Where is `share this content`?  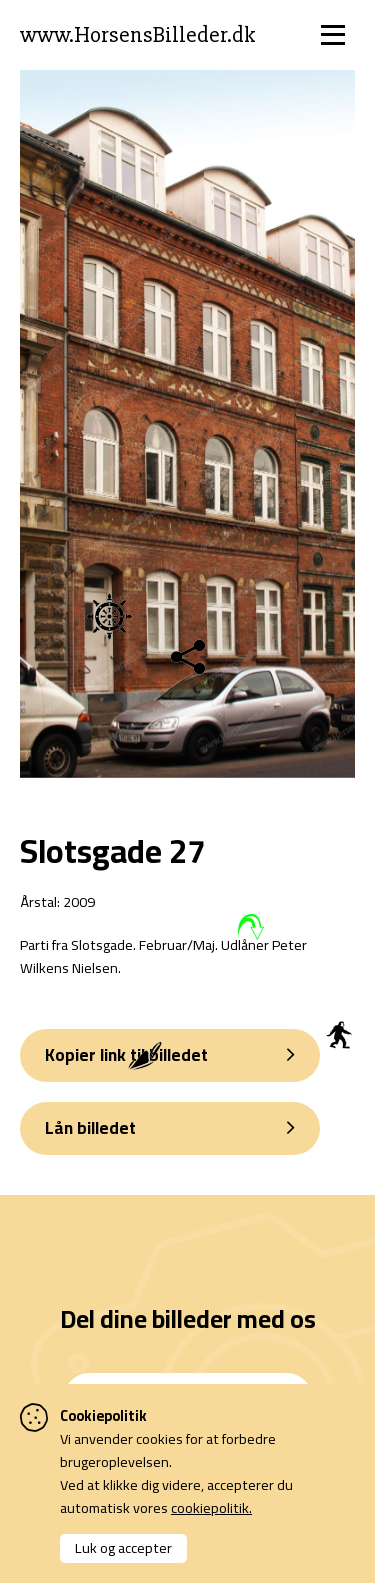 share this content is located at coordinates (188, 657).